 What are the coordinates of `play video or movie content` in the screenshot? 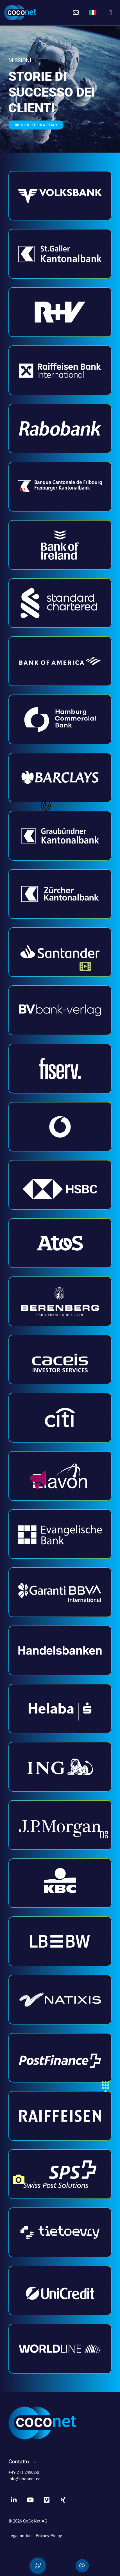 It's located at (85, 966).